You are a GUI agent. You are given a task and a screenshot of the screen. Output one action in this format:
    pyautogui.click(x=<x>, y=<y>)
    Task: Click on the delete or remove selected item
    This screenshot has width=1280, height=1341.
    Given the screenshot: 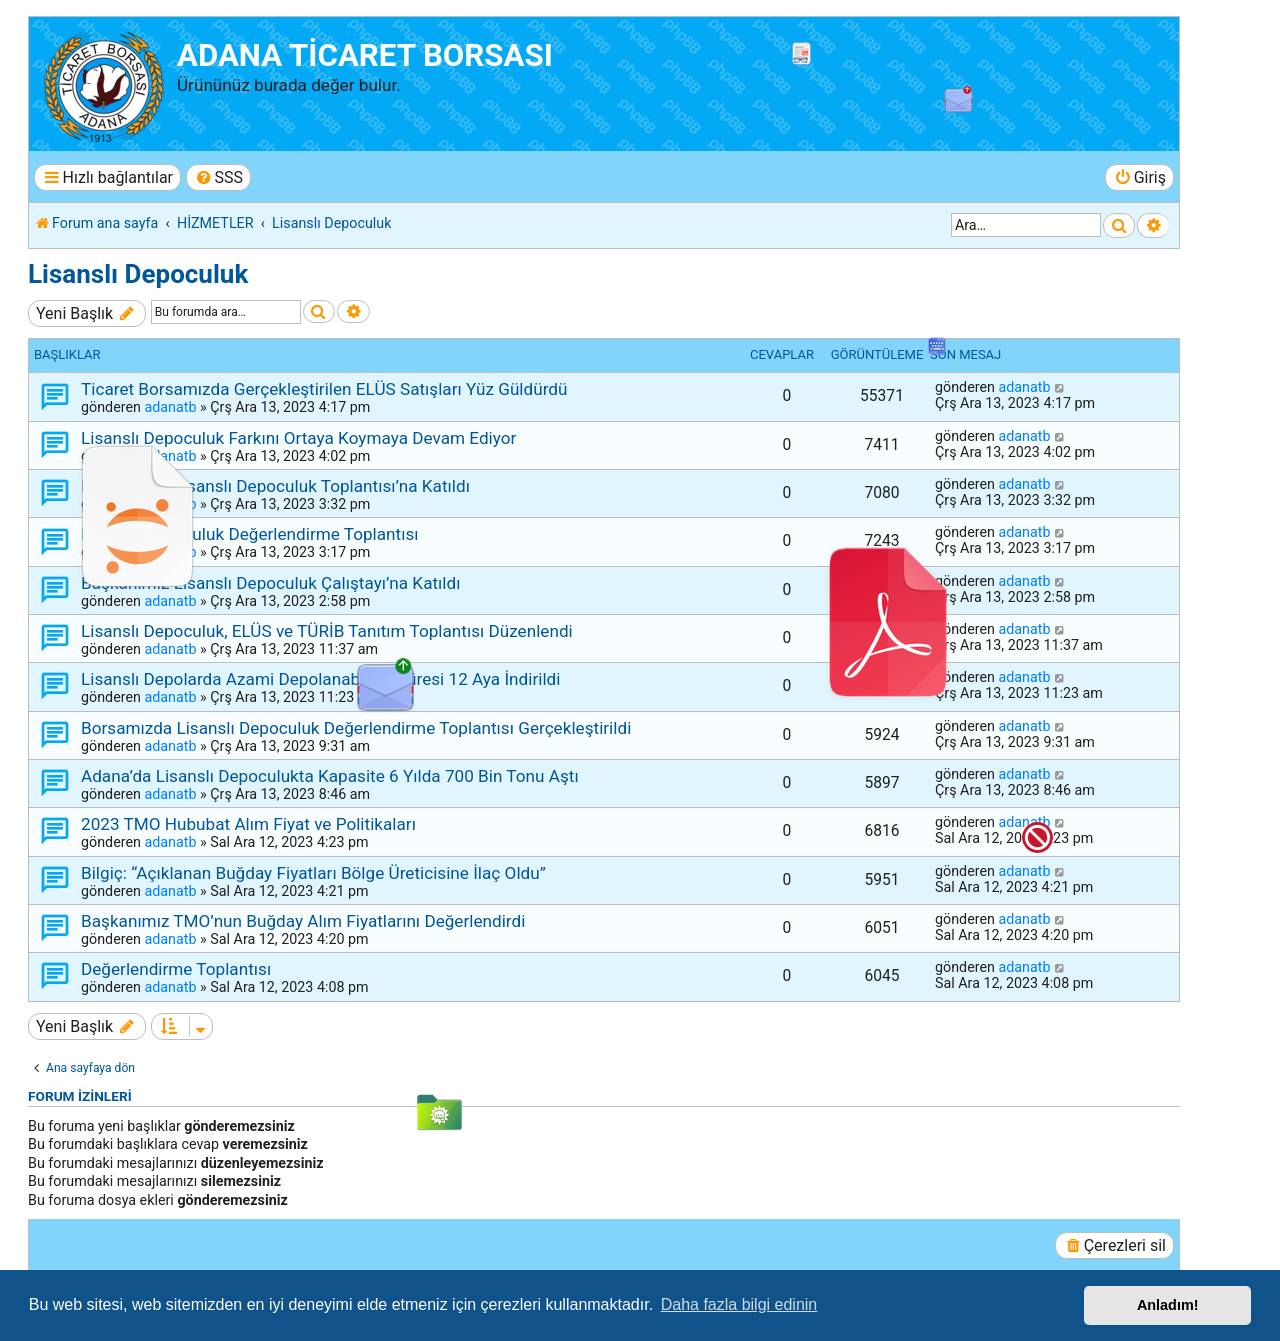 What is the action you would take?
    pyautogui.click(x=1037, y=837)
    